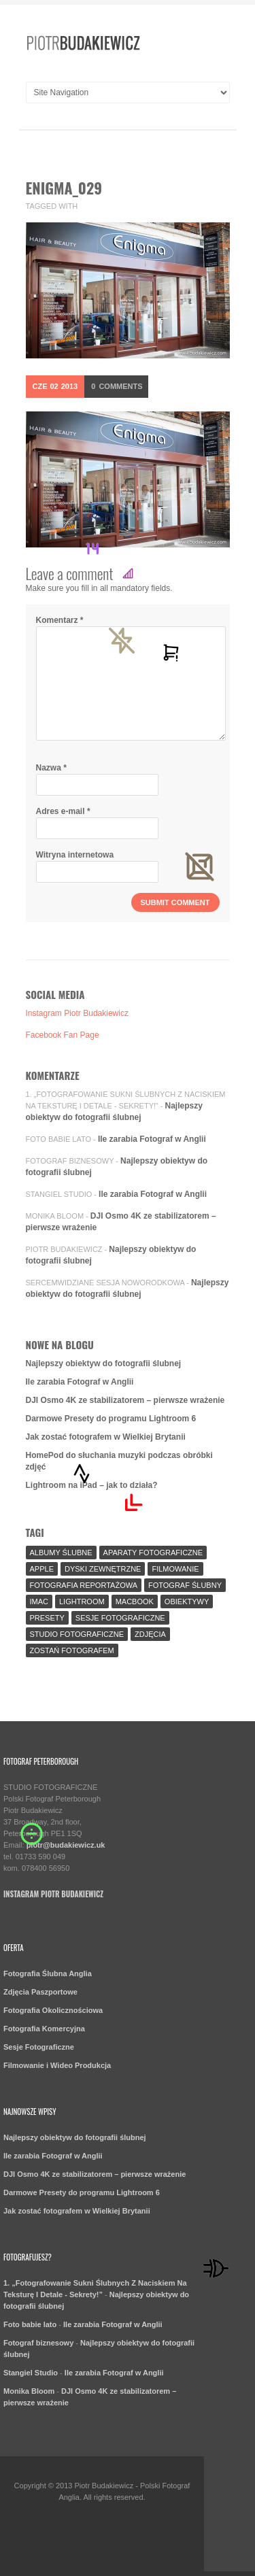 Image resolution: width=255 pixels, height=2576 pixels. Describe the element at coordinates (31, 1833) in the screenshot. I see `perform a division calculation` at that location.